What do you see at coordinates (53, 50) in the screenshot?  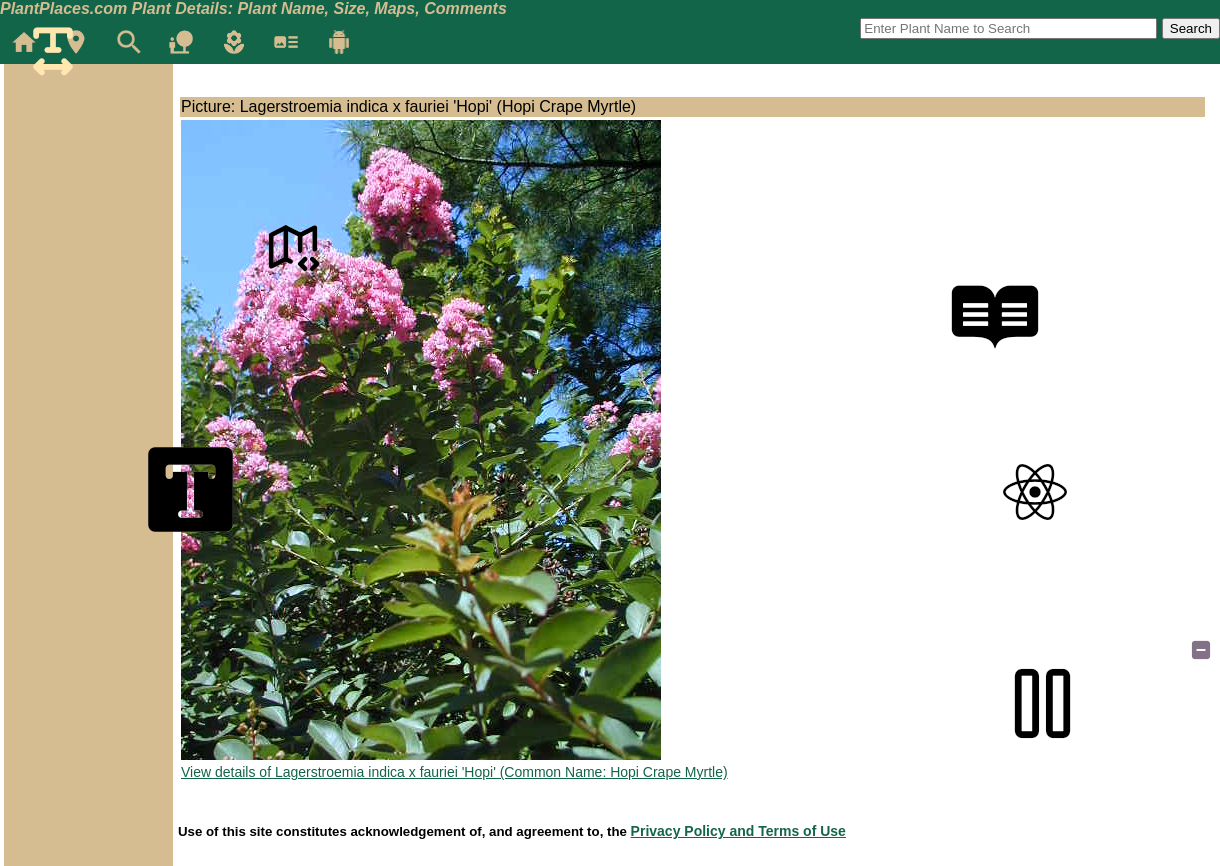 I see `adjust text width or horizontal spacing` at bounding box center [53, 50].